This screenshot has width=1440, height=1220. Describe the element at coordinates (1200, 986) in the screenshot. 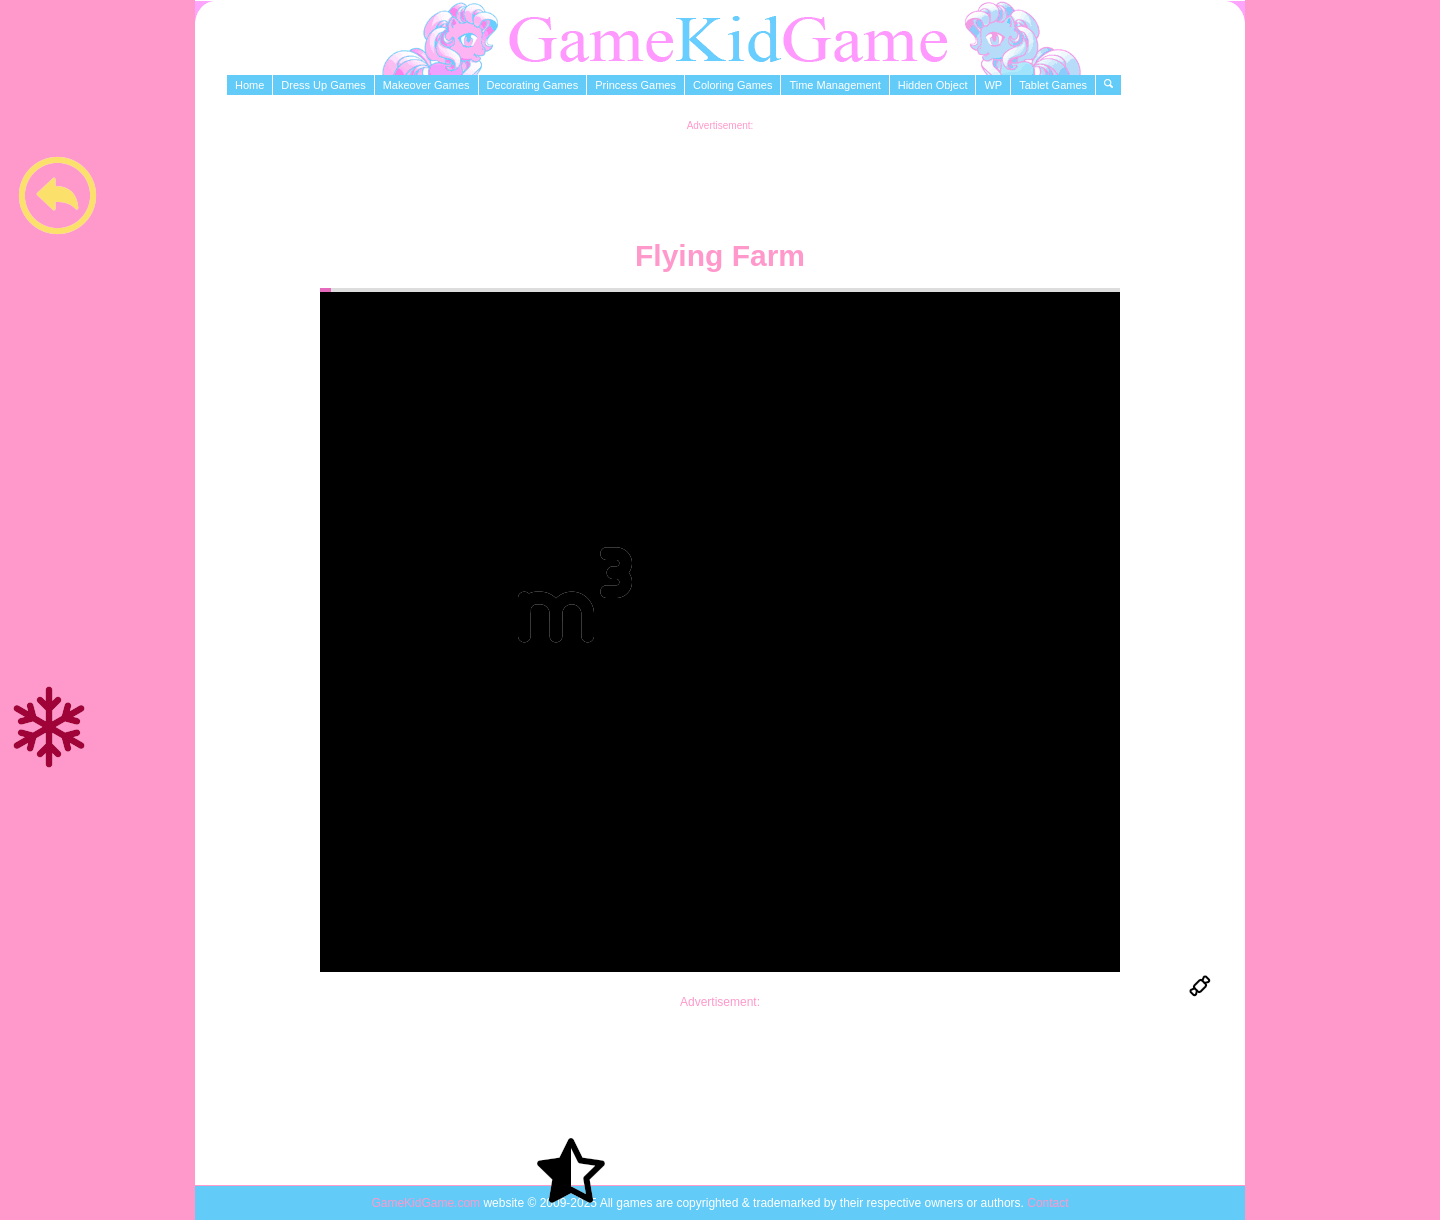

I see `access candy crush or similar game` at that location.